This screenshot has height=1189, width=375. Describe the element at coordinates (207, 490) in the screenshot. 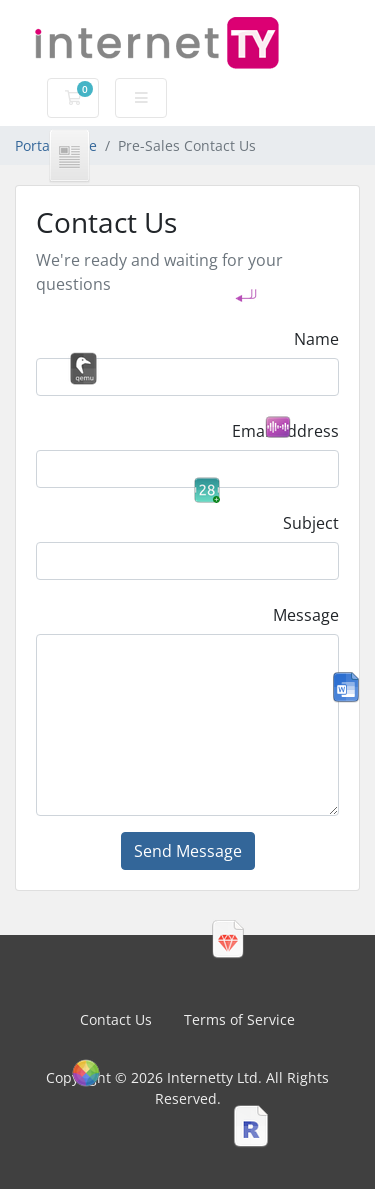

I see `create a new calendar appointment` at that location.